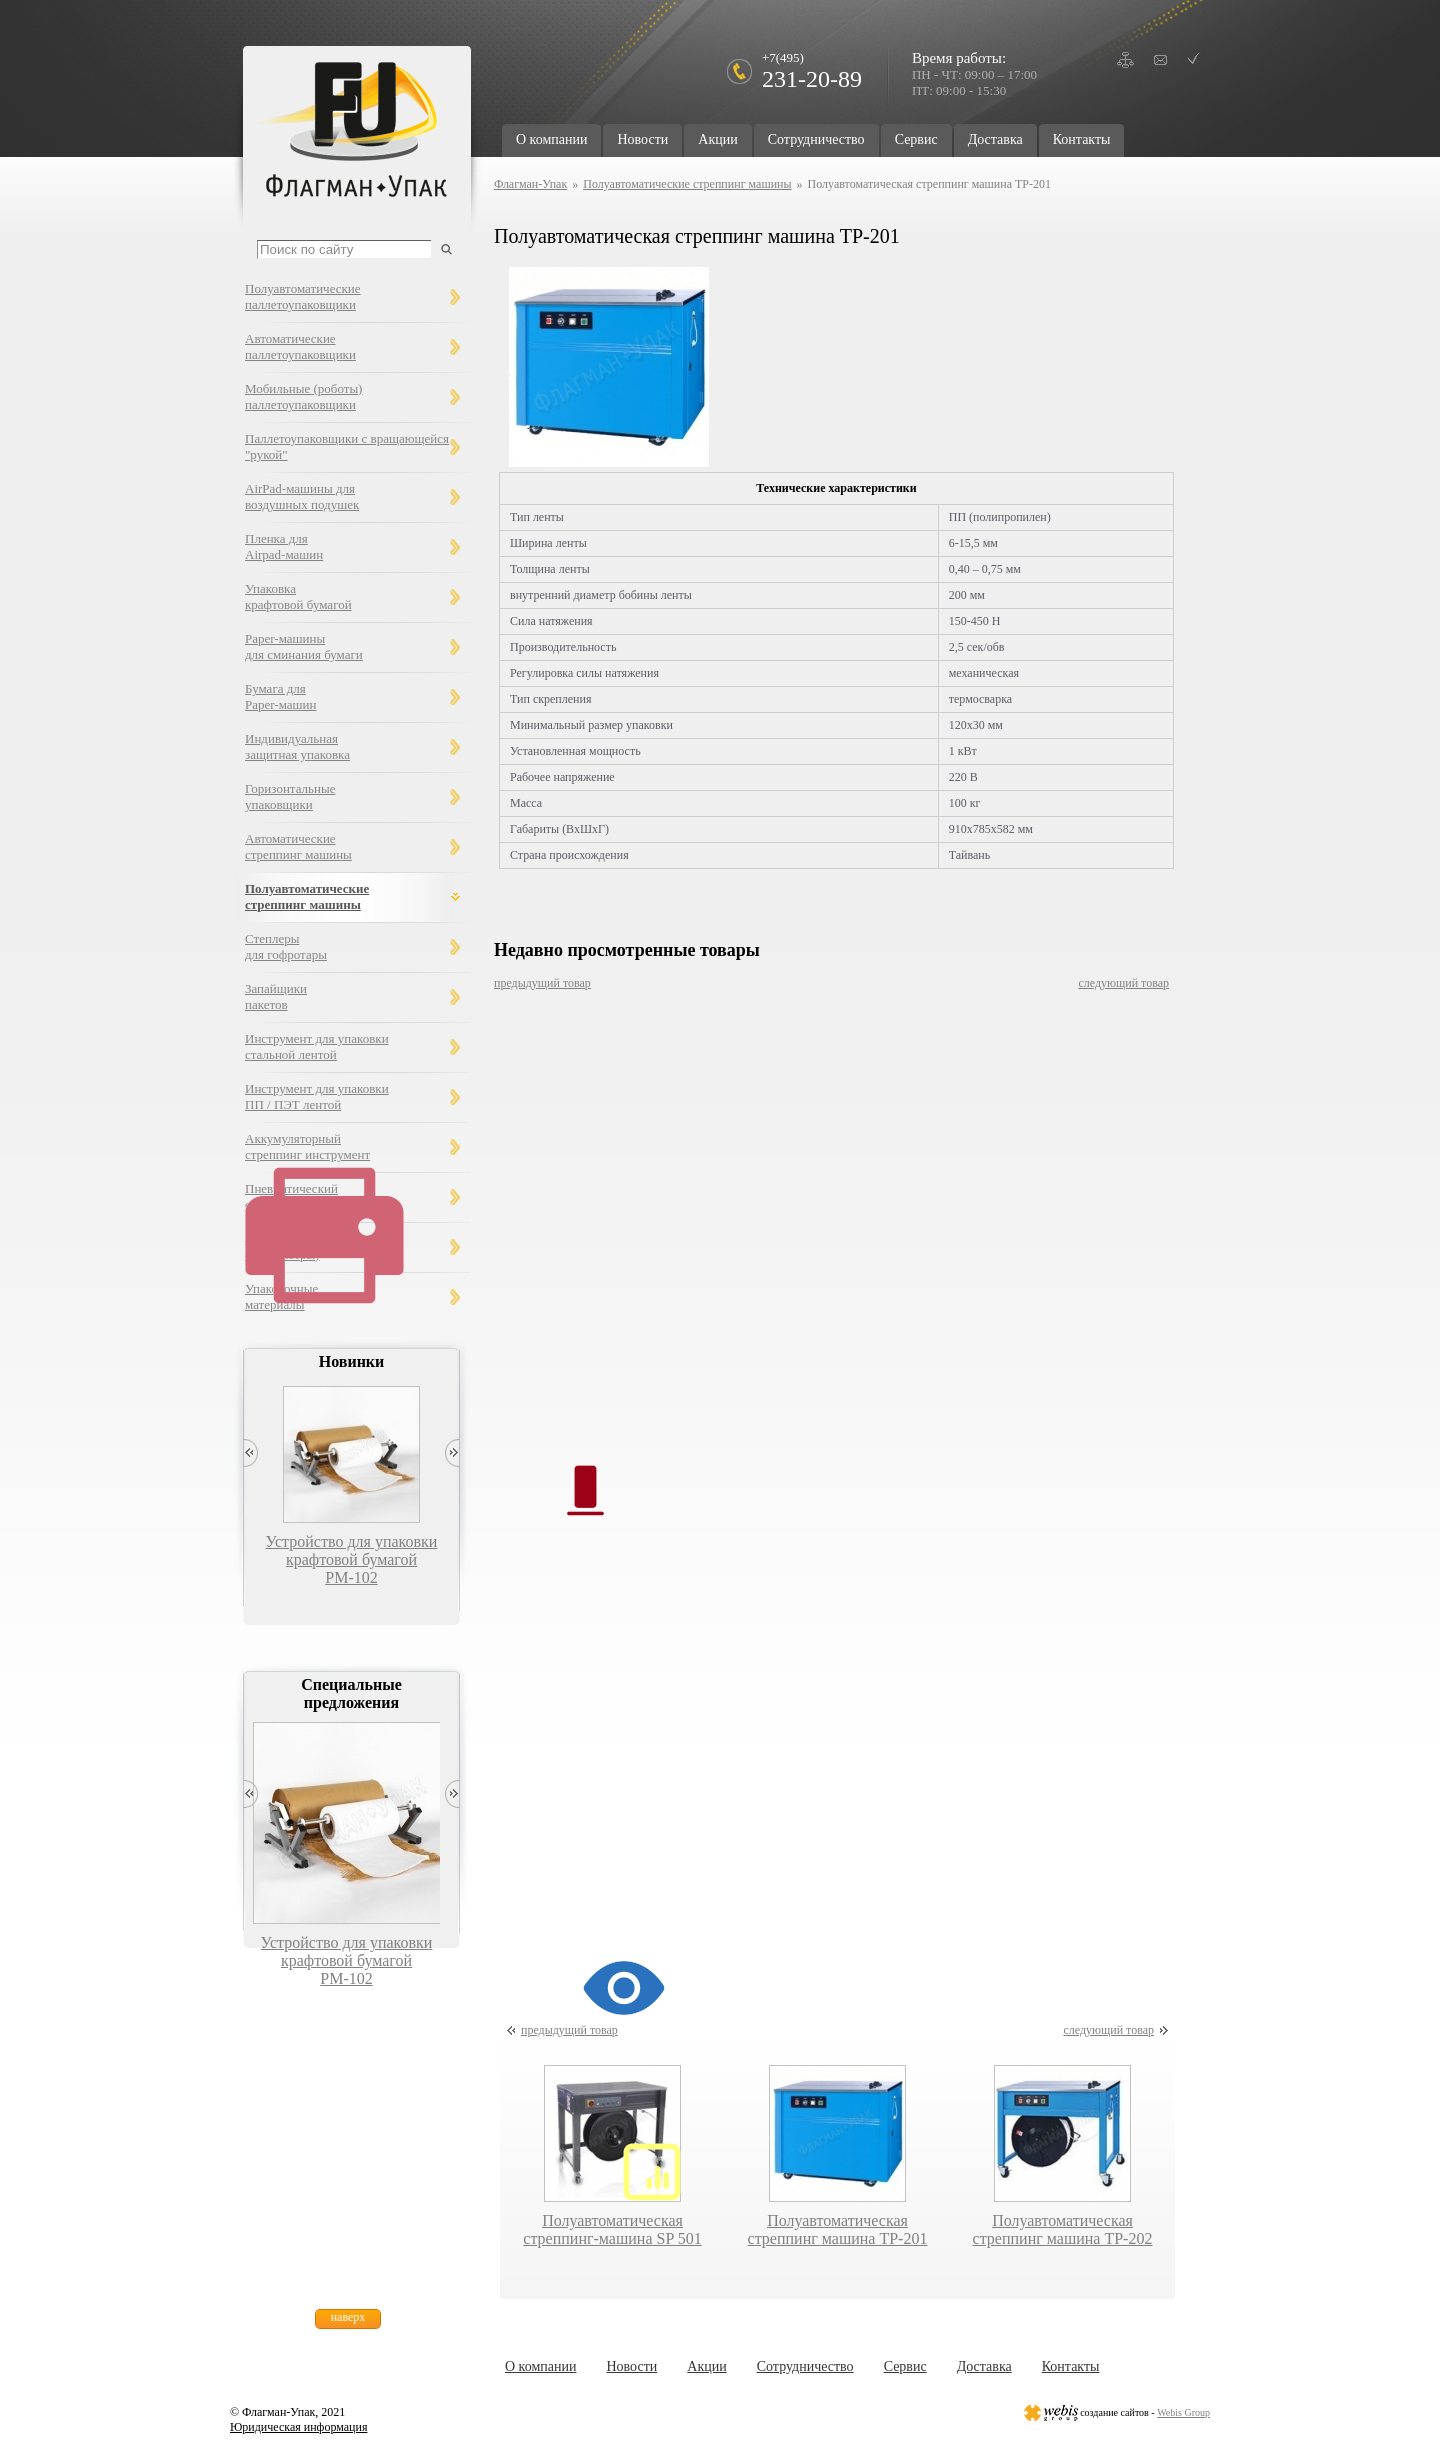 This screenshot has width=1440, height=2450. Describe the element at coordinates (324, 1235) in the screenshot. I see `print the current document` at that location.